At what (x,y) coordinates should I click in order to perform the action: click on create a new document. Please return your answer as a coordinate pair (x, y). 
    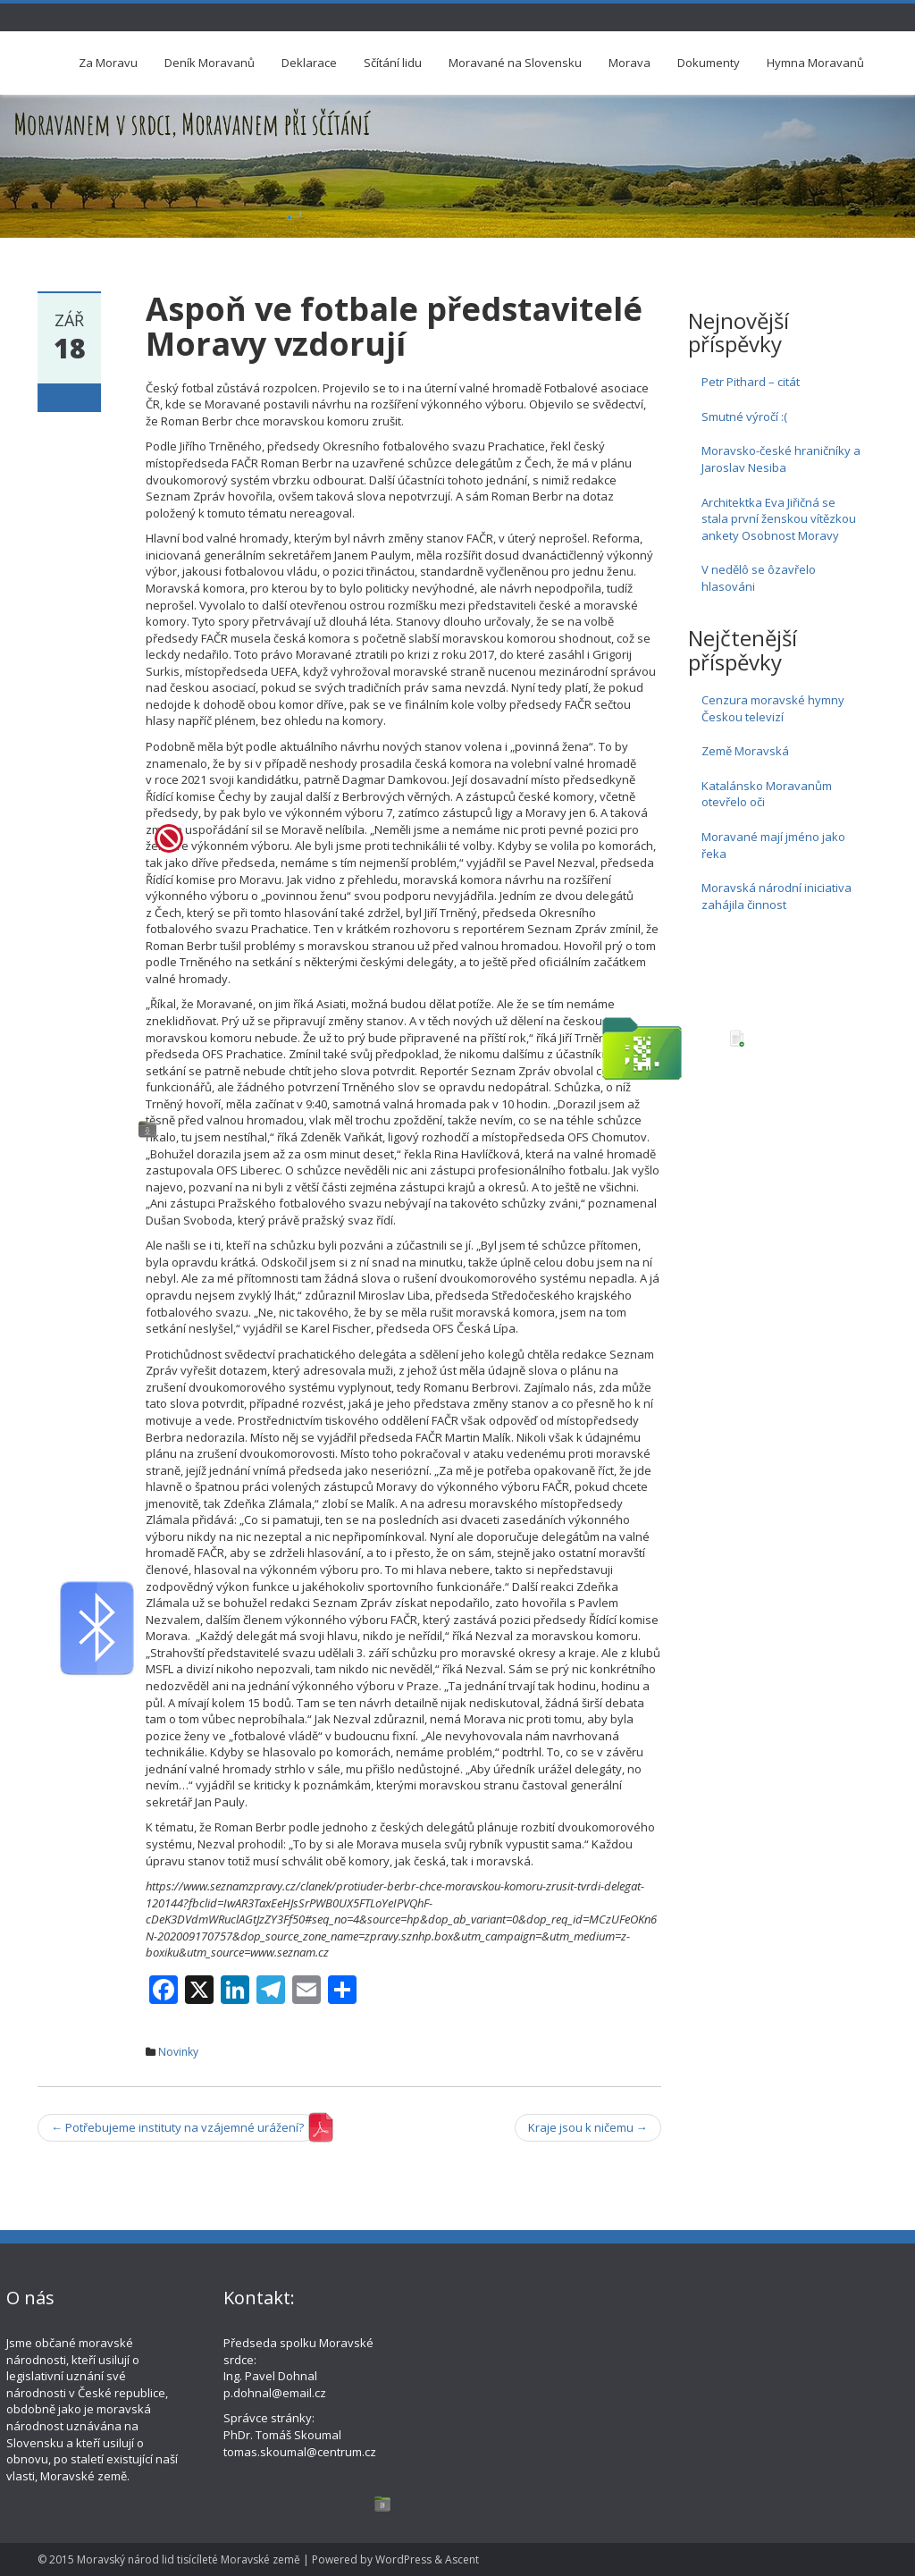
    Looking at the image, I should click on (736, 1038).